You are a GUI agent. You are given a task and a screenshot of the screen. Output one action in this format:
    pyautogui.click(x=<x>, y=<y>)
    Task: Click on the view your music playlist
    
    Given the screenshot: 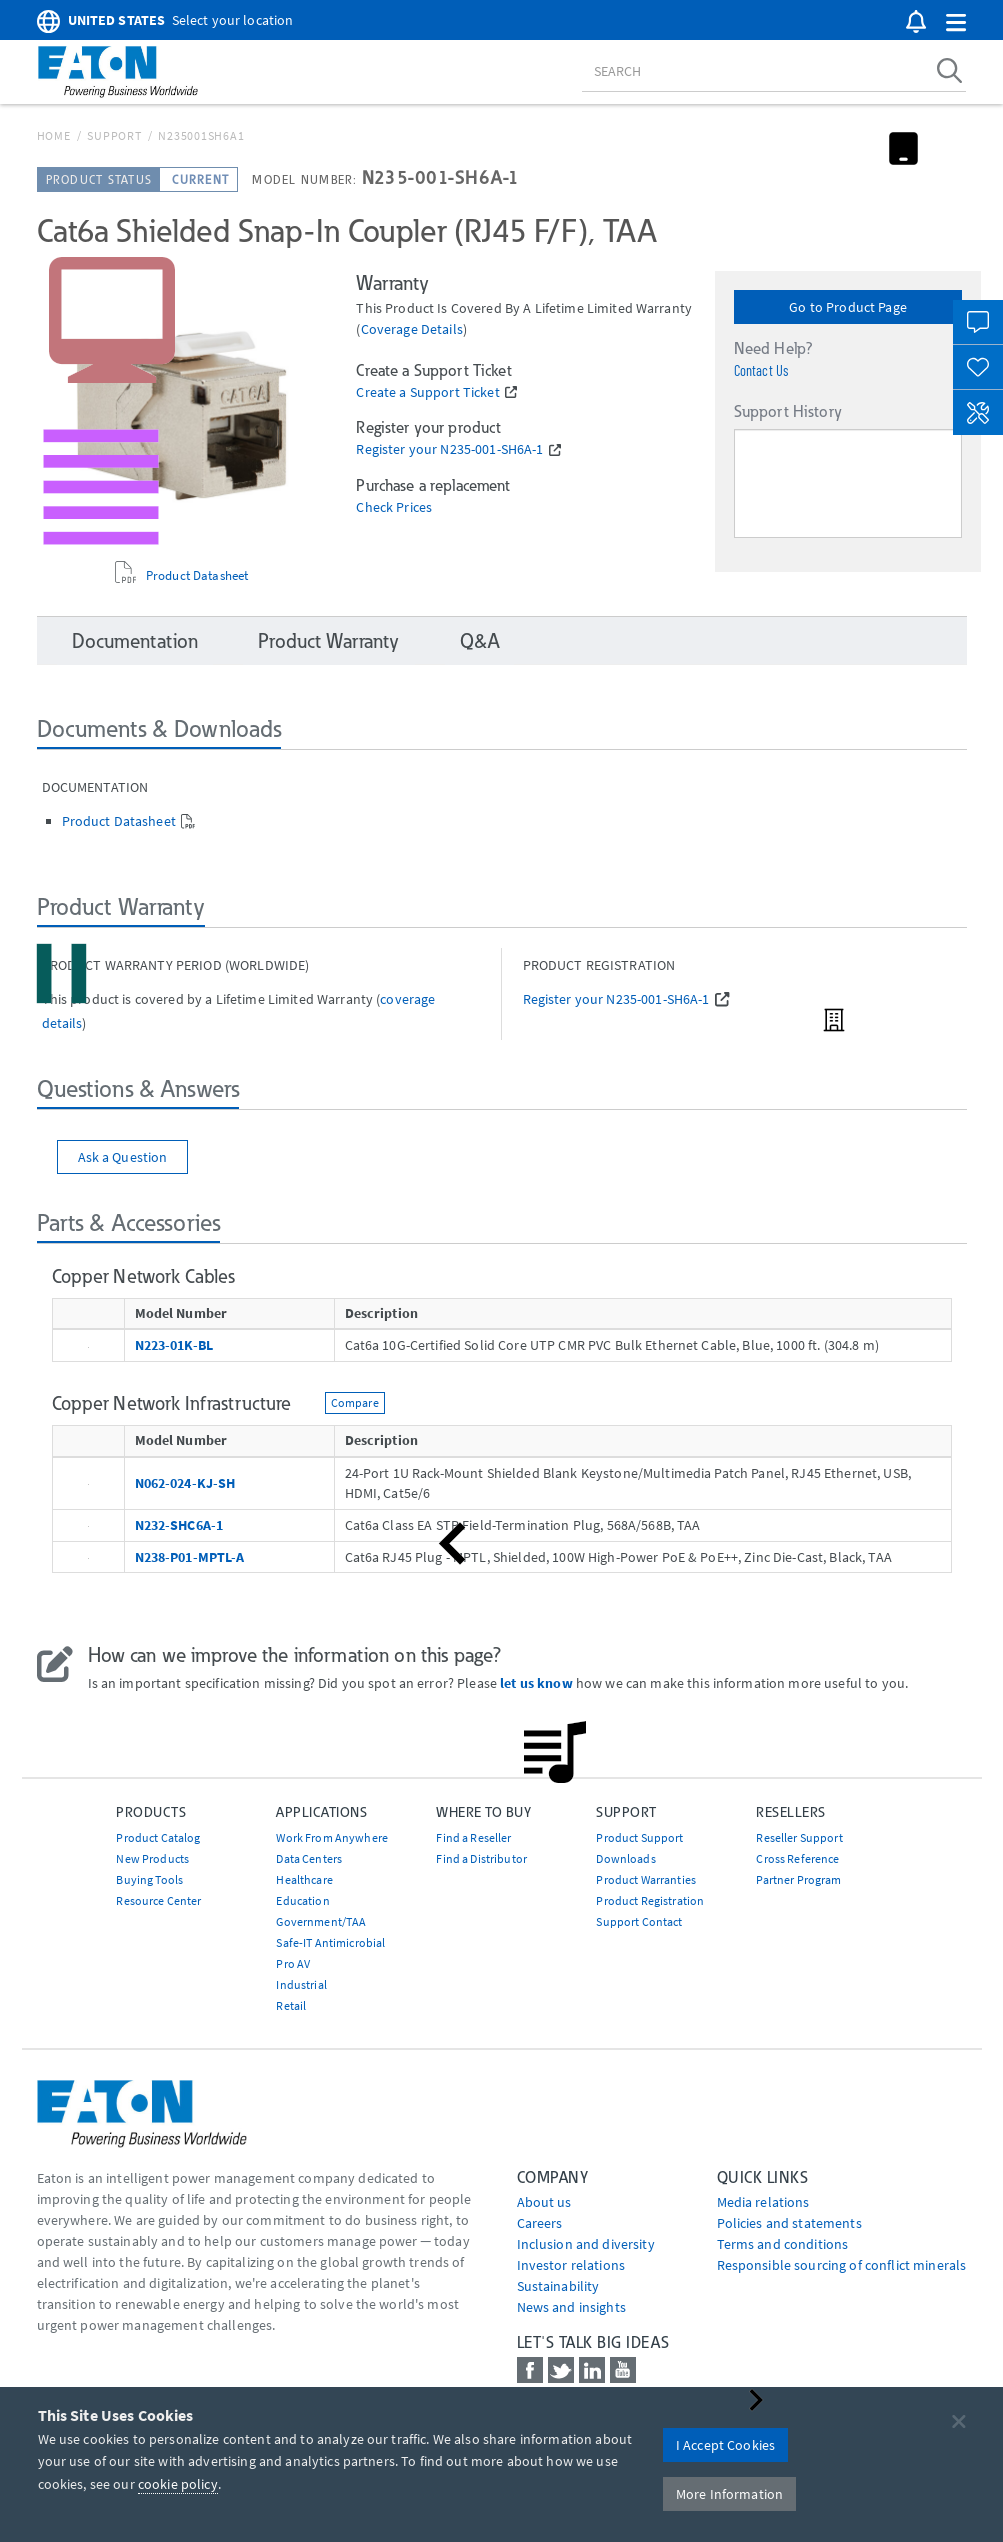 What is the action you would take?
    pyautogui.click(x=555, y=1752)
    